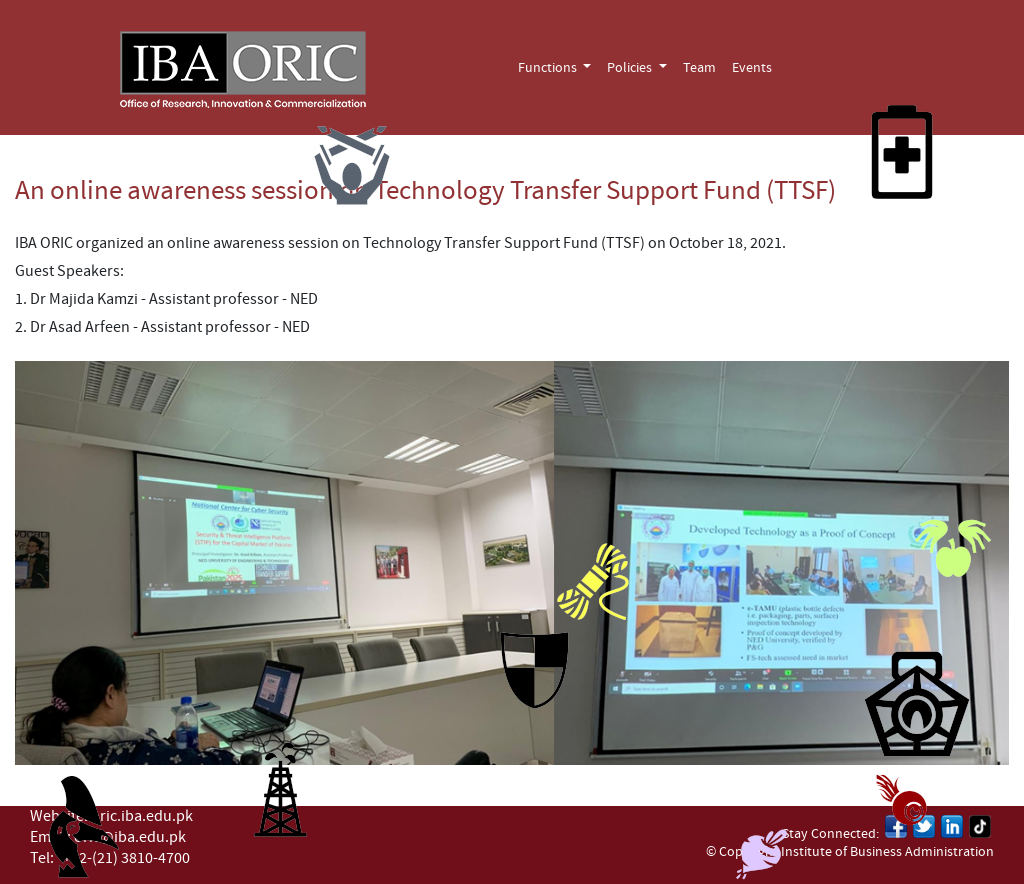 The height and width of the screenshot is (884, 1024). I want to click on indicates a status effect like curse or blindness in a game, so click(901, 800).